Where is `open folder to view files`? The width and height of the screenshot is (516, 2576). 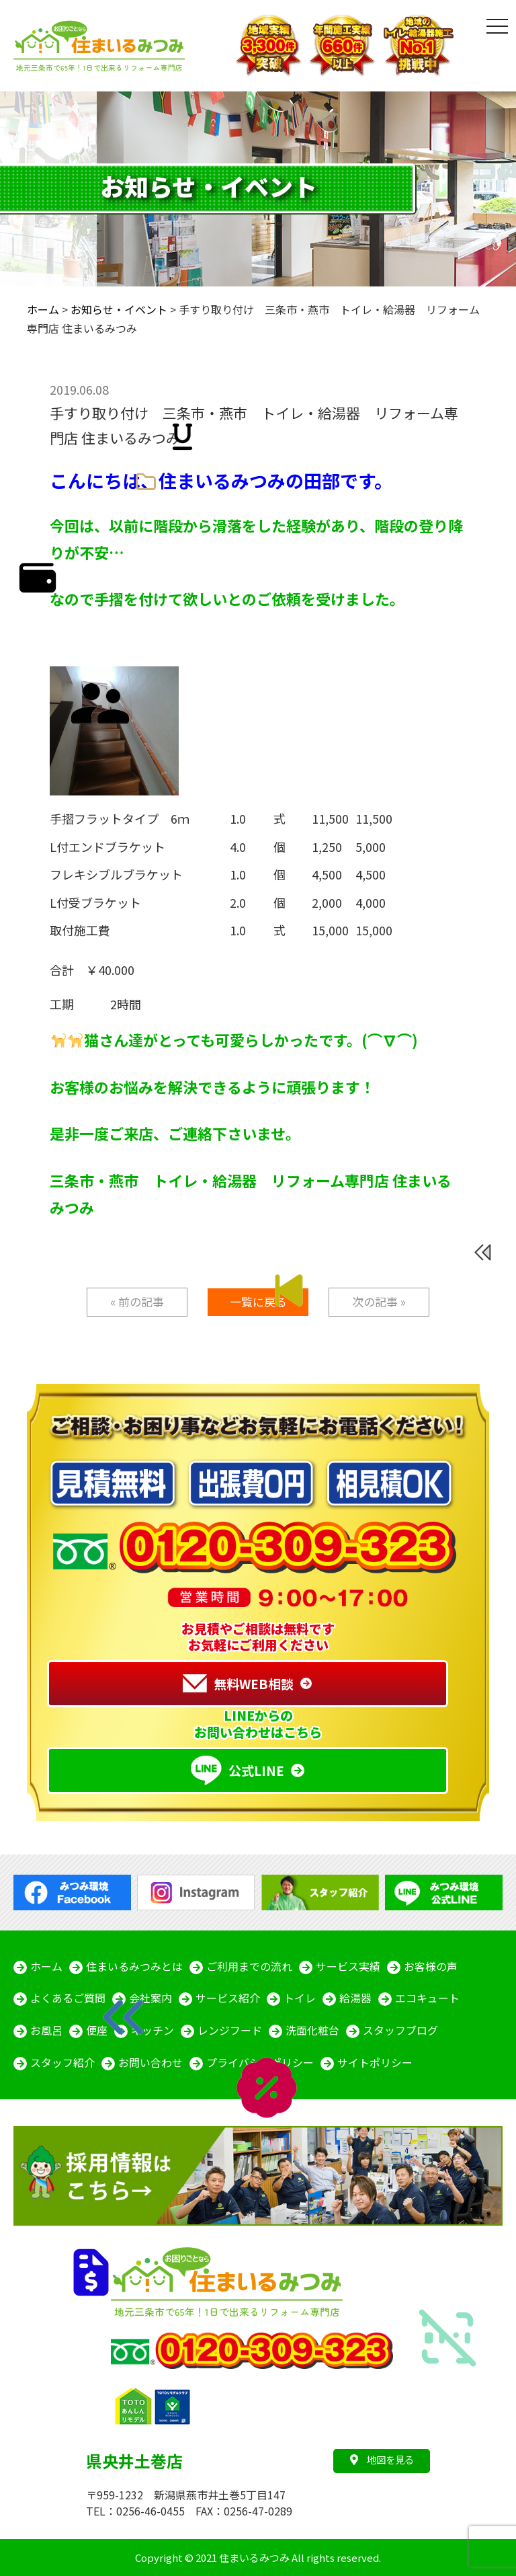 open folder to view files is located at coordinates (146, 482).